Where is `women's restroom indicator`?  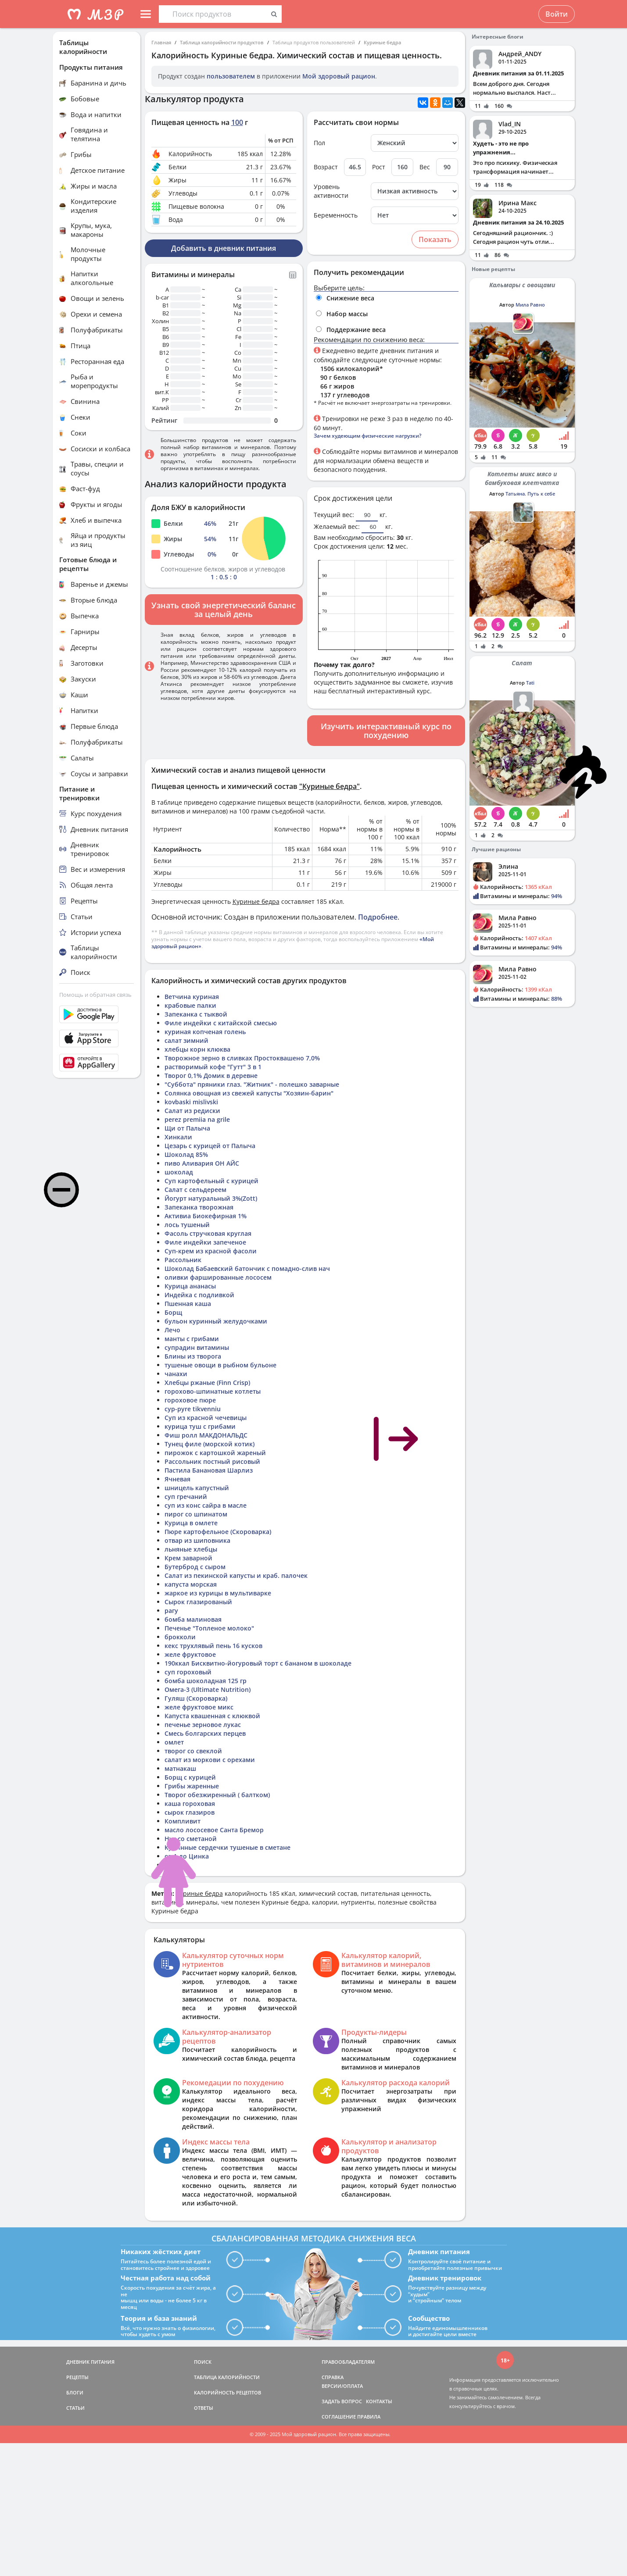
women's restroom indicator is located at coordinates (173, 1872).